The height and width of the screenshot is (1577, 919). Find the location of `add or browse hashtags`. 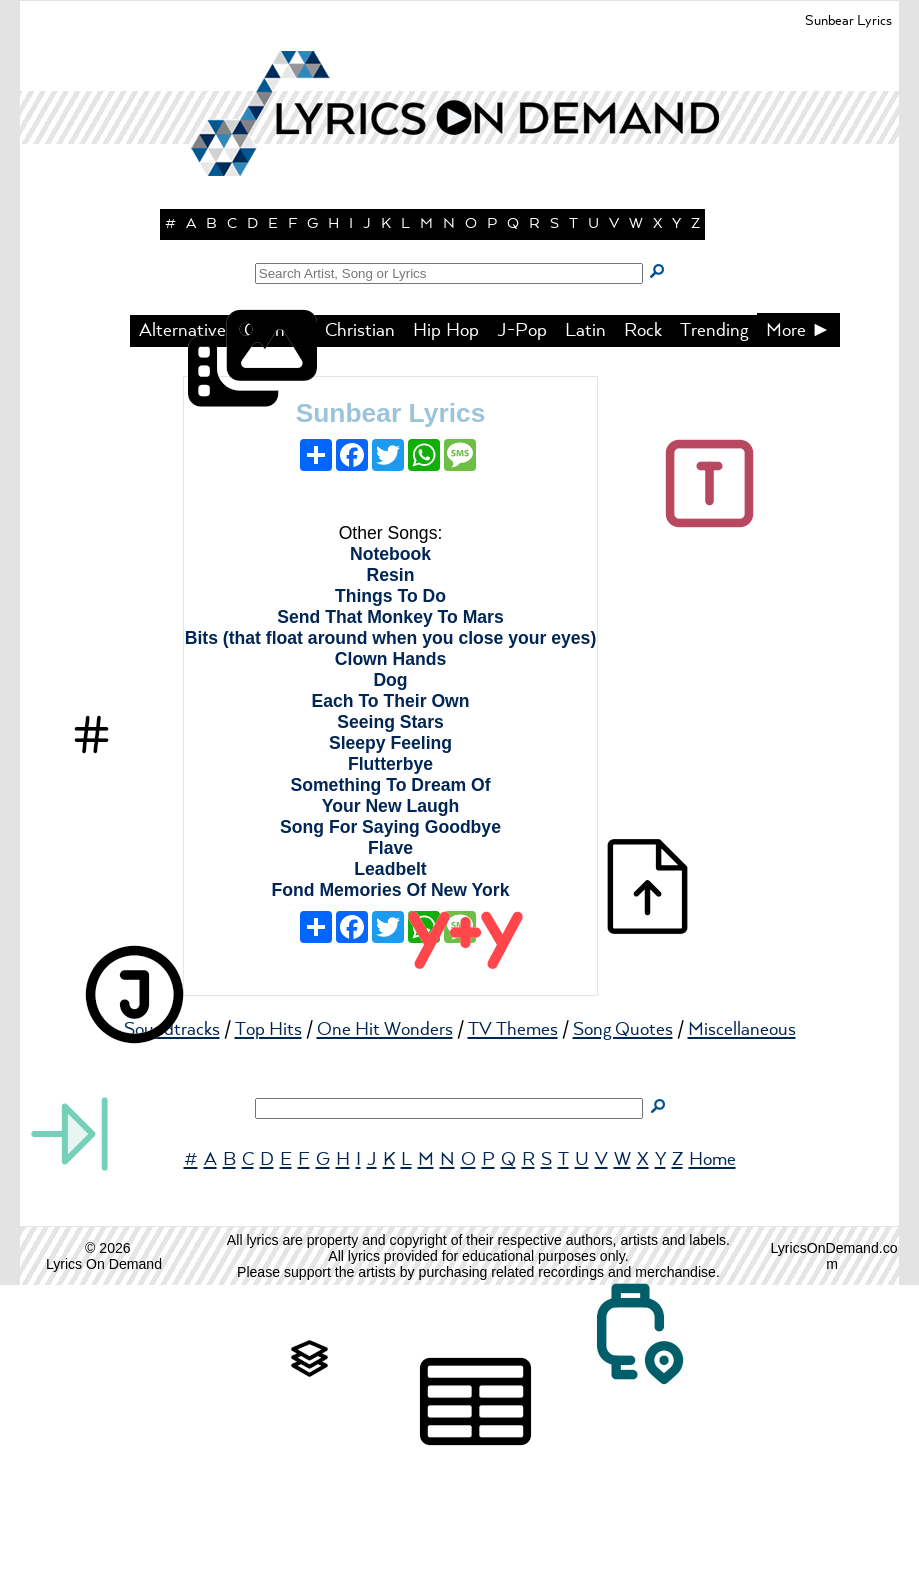

add or browse hashtags is located at coordinates (91, 734).